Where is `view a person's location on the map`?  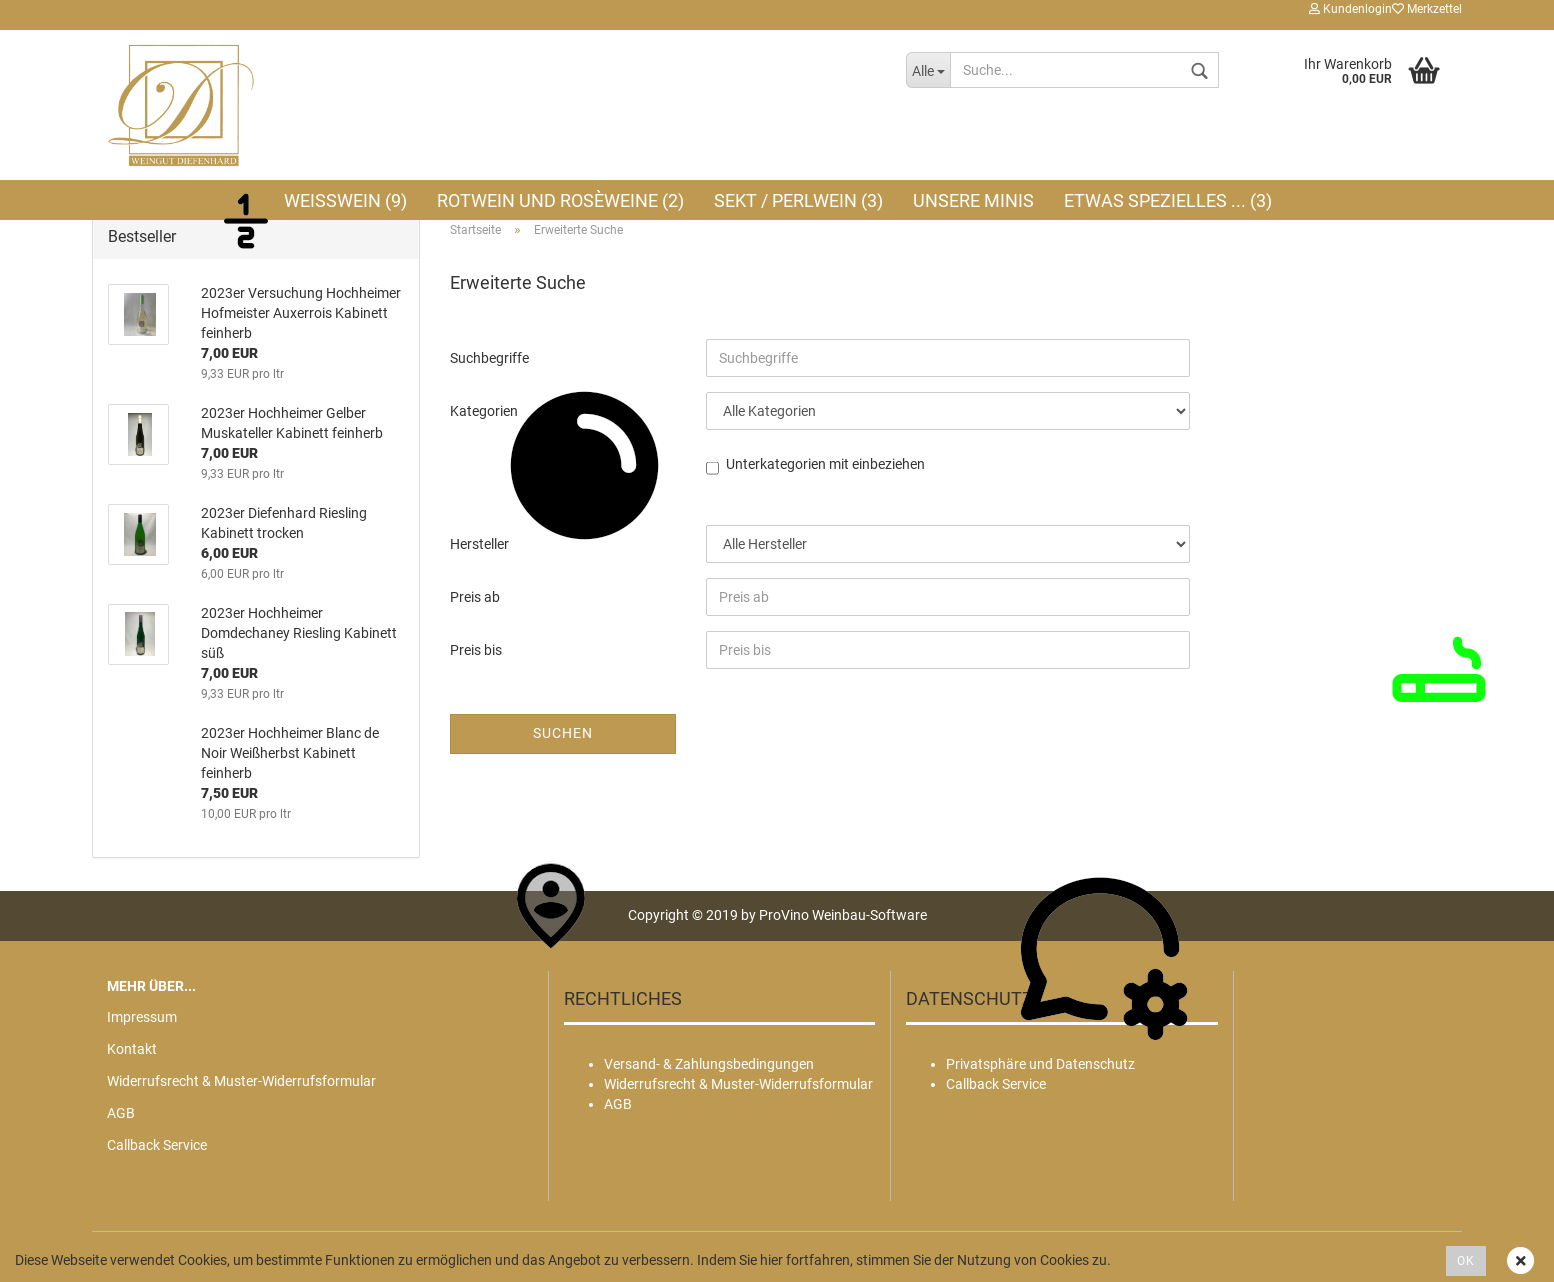 view a person's location on the map is located at coordinates (551, 906).